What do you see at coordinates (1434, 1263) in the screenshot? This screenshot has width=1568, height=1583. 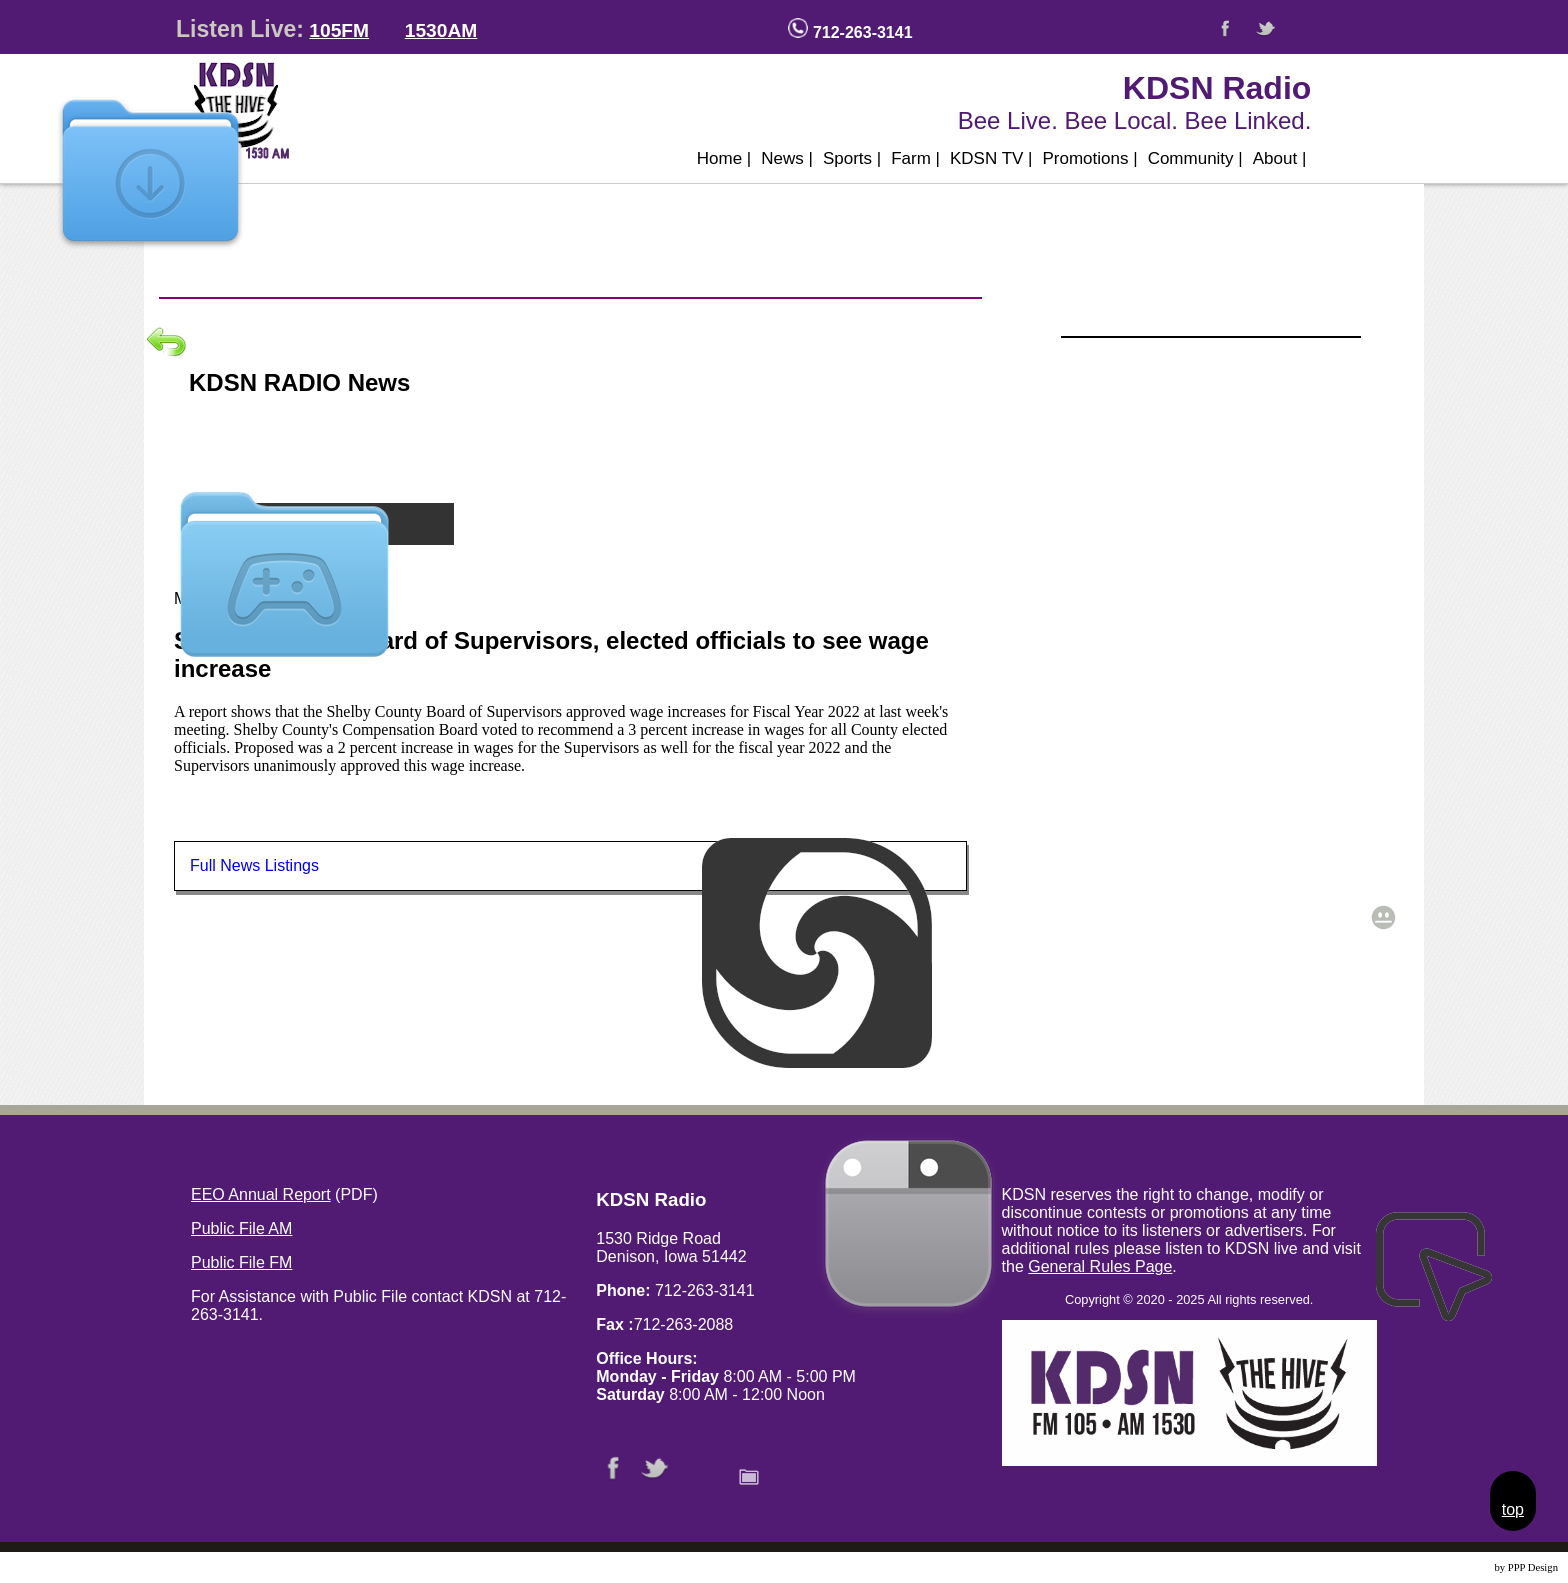 I see `access pointer and cursor accessibility settings` at bounding box center [1434, 1263].